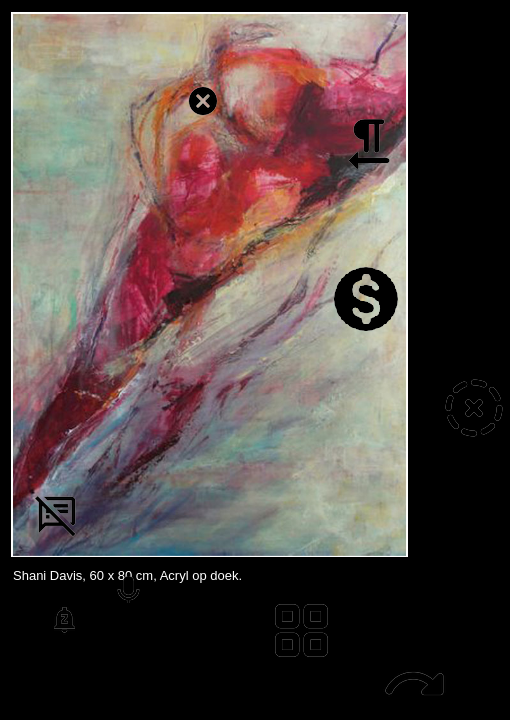 The image size is (510, 720). I want to click on cancel or close the current action, so click(203, 101).